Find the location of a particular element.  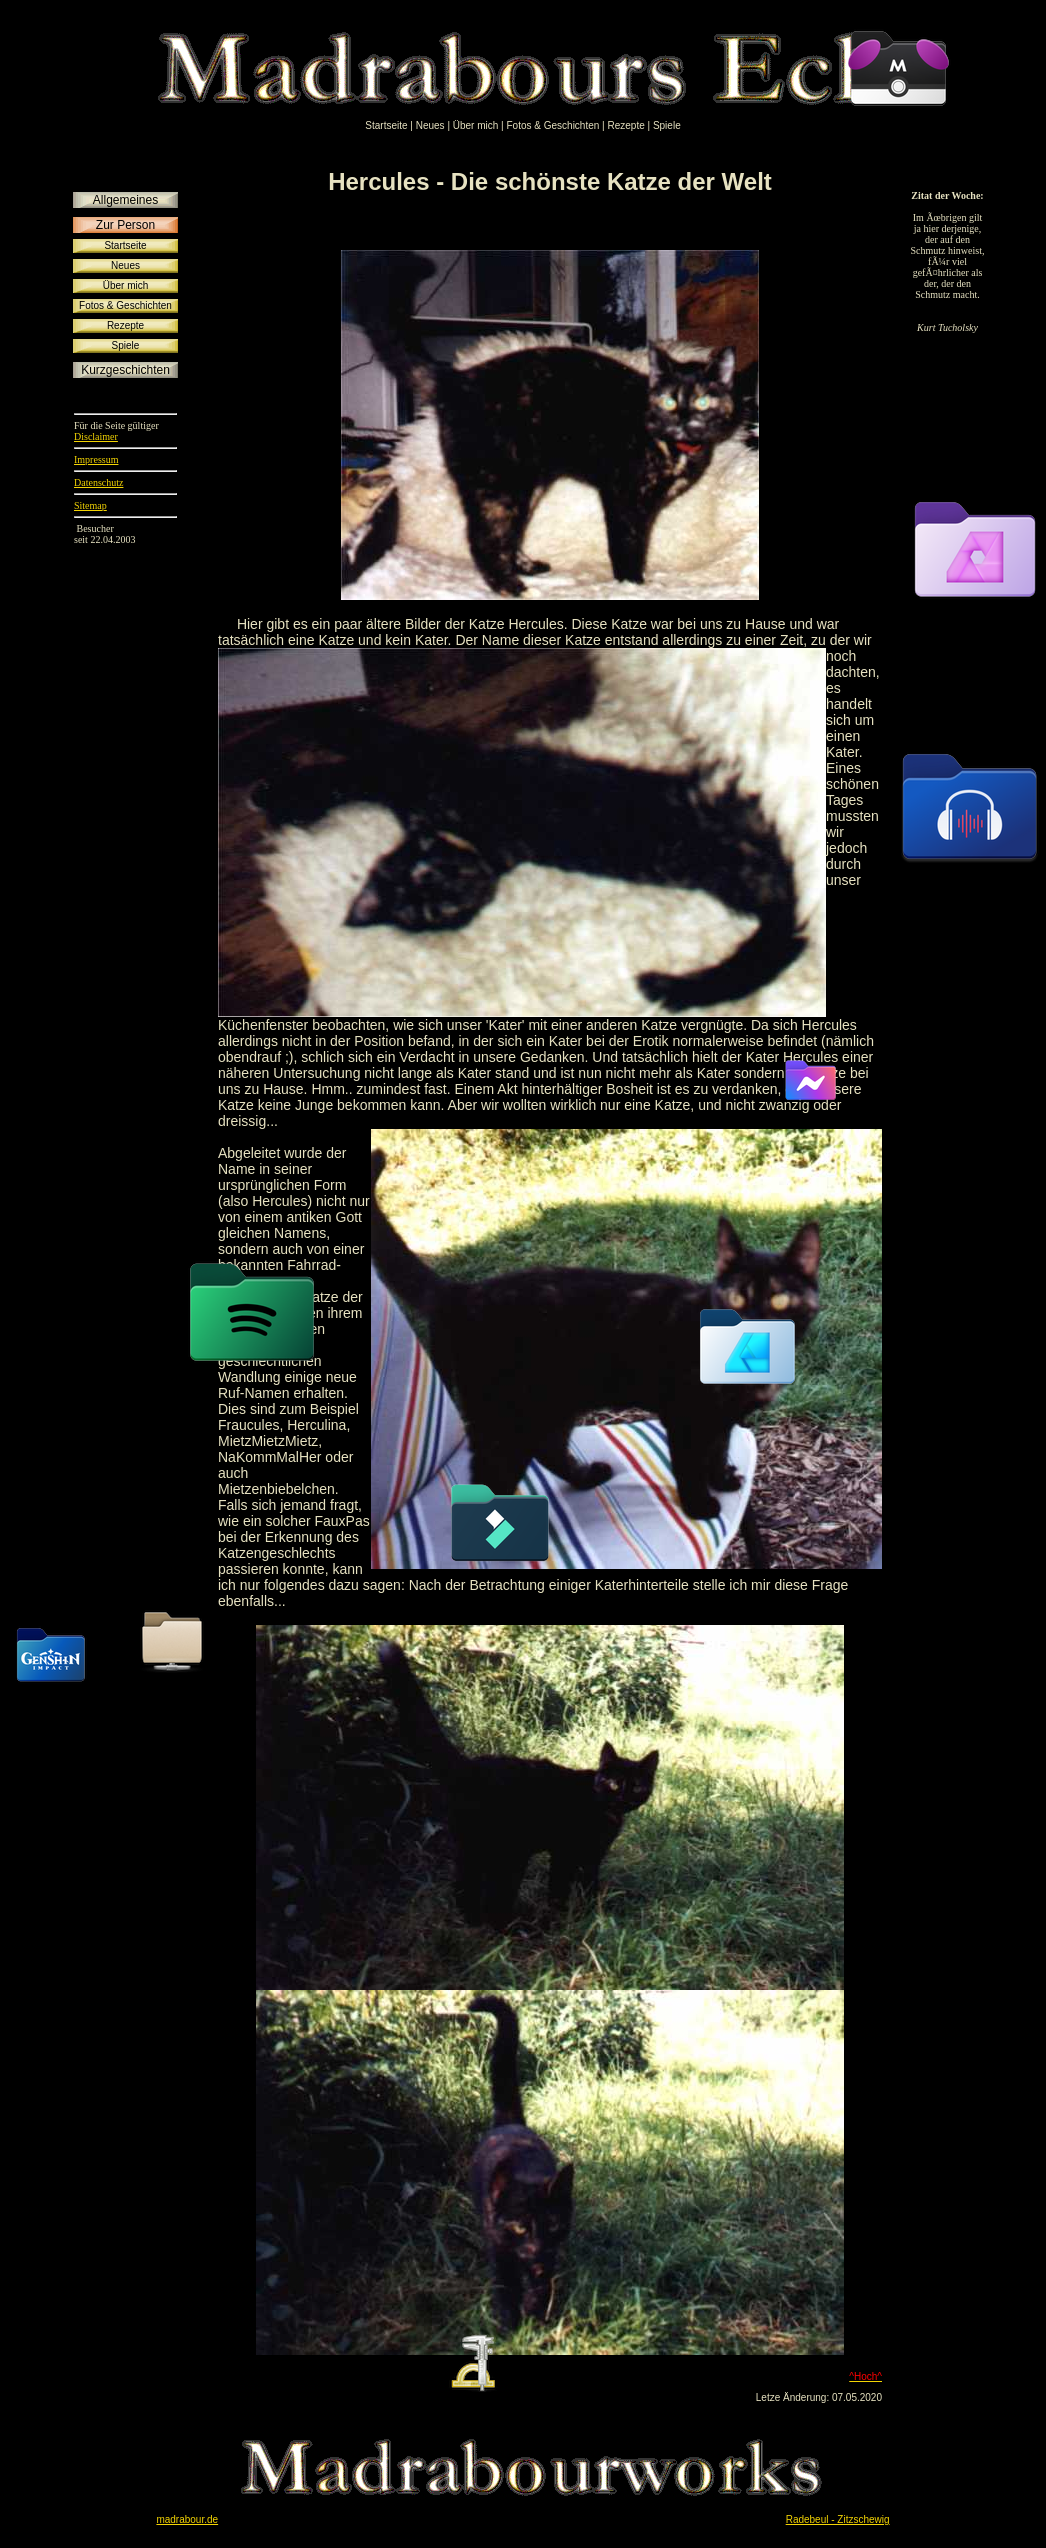

open audacity project files folder is located at coordinates (969, 810).